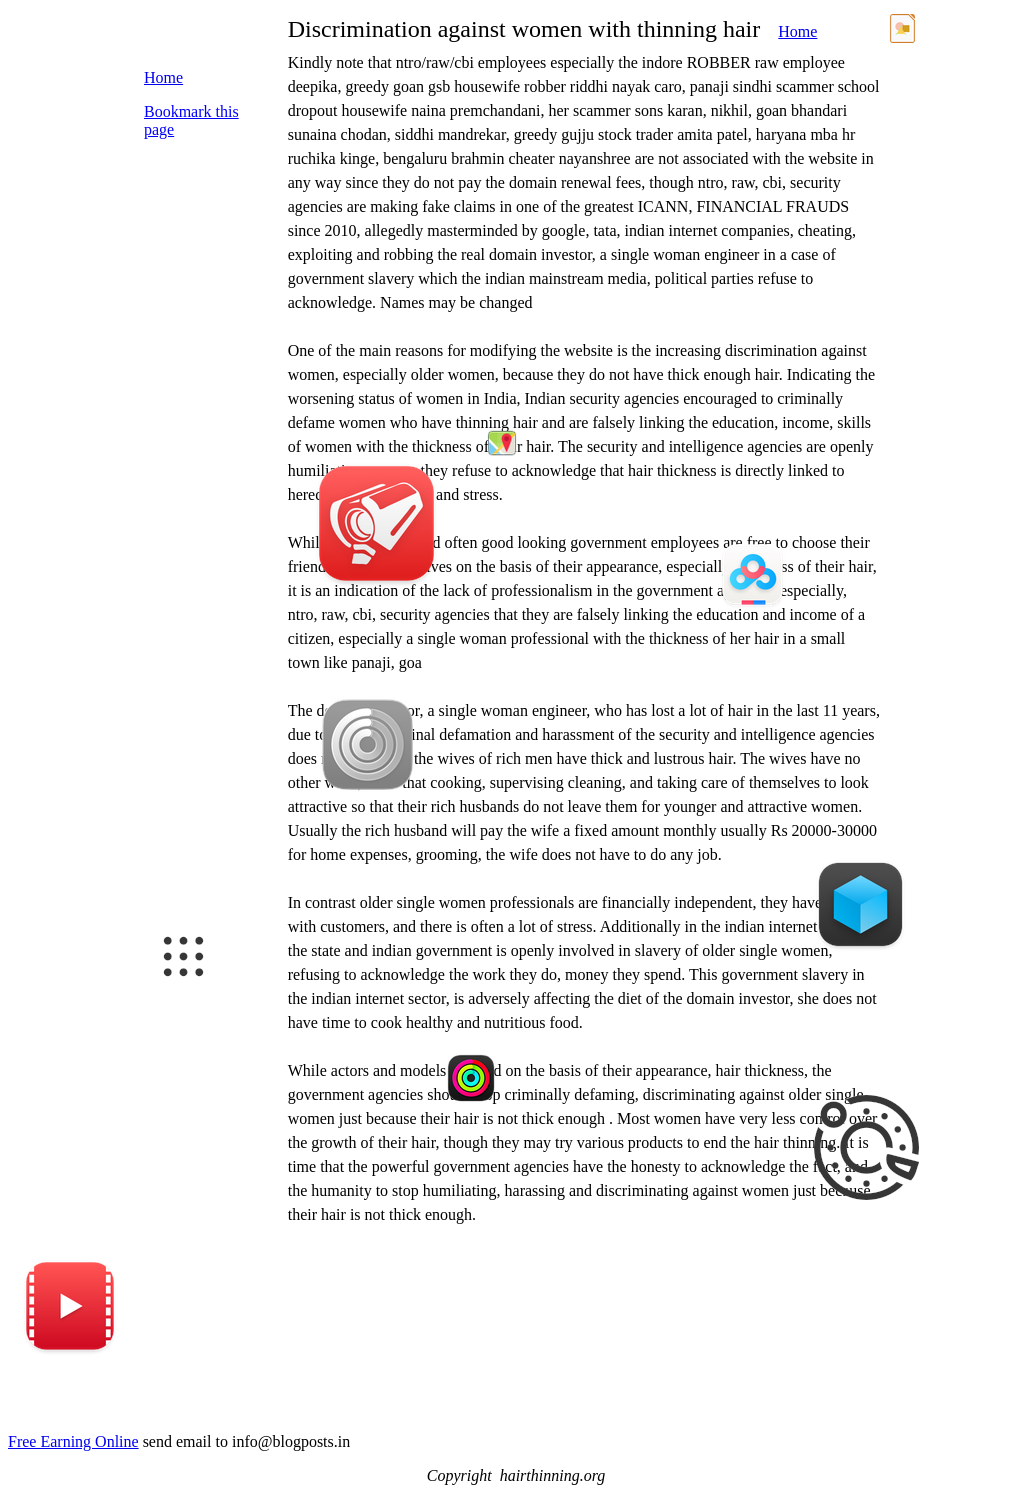 The width and height of the screenshot is (1024, 1501). I want to click on open copypastegrab video downloader app, so click(70, 1306).